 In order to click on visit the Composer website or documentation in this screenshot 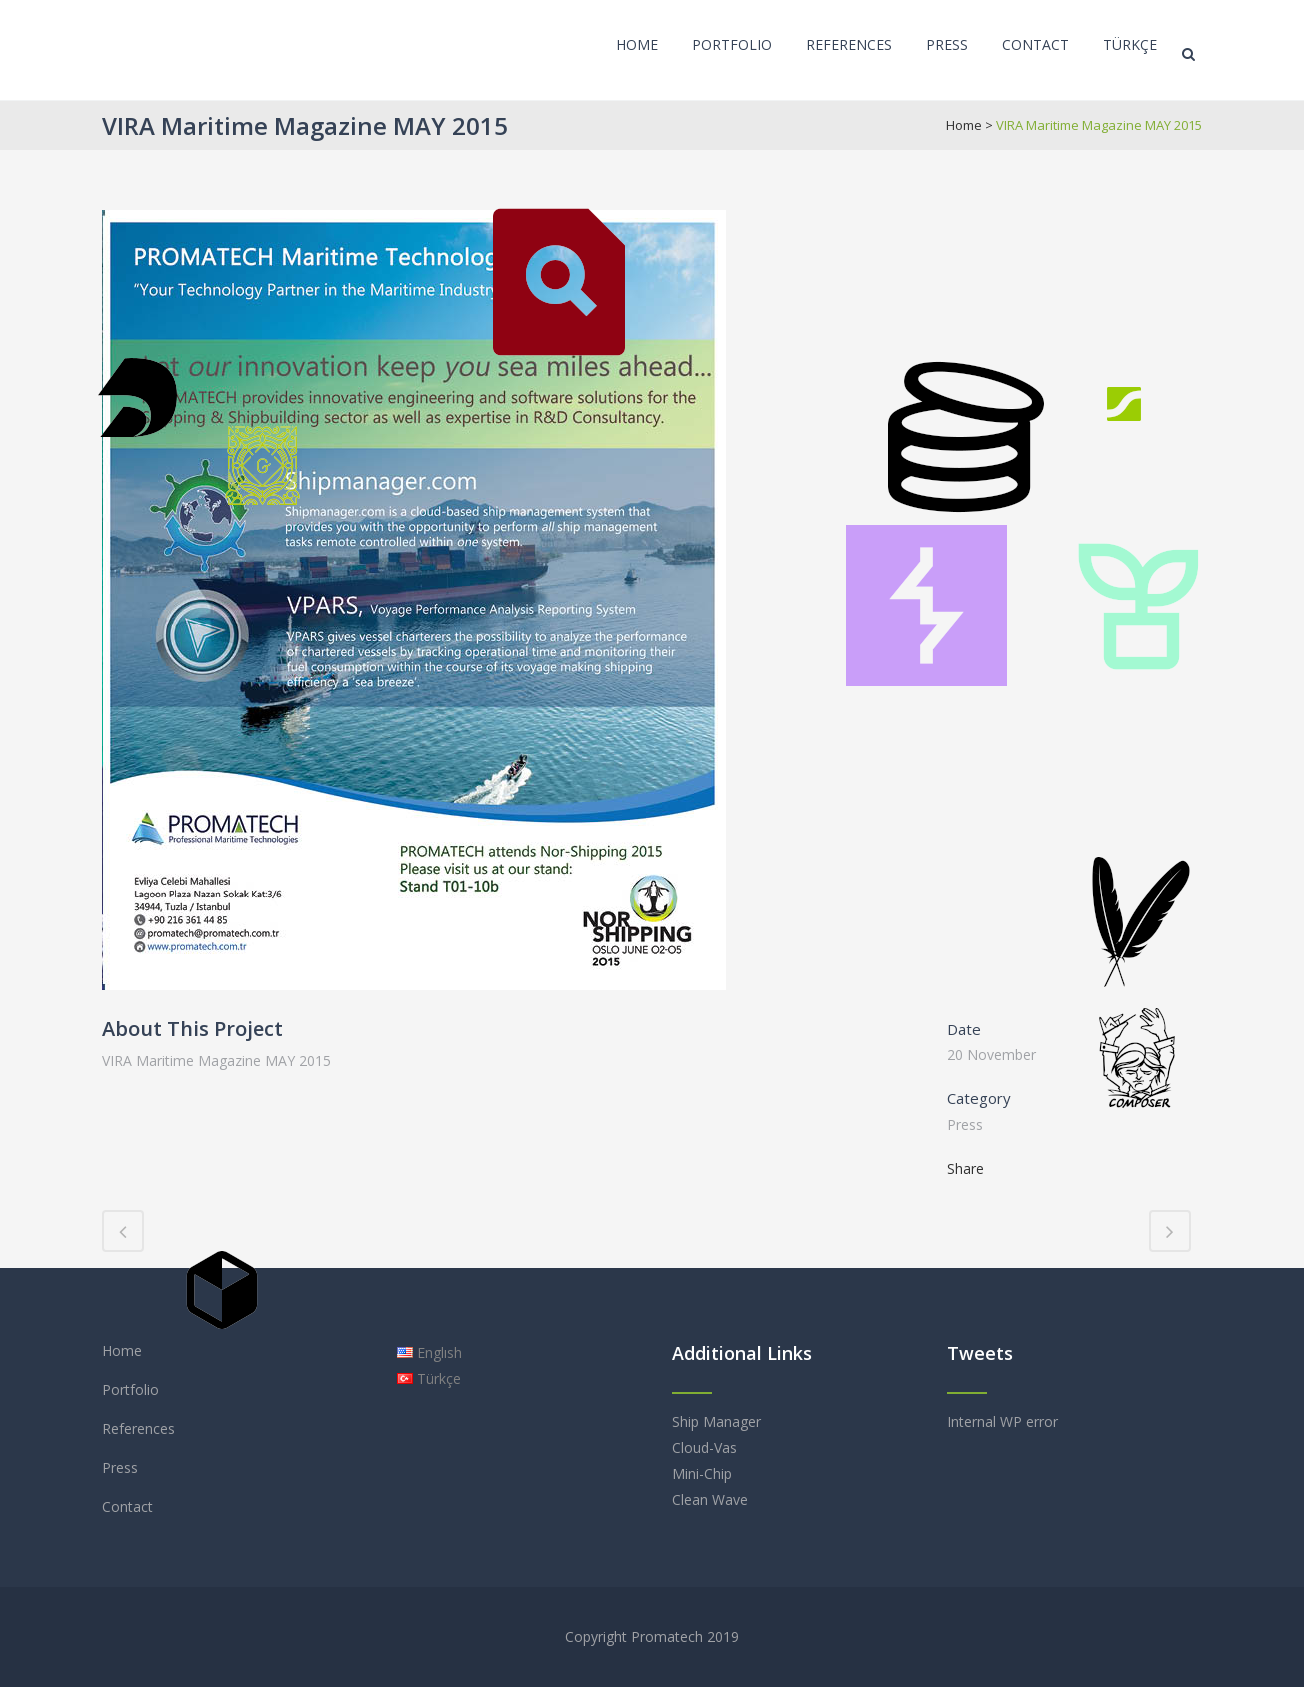, I will do `click(1137, 1058)`.